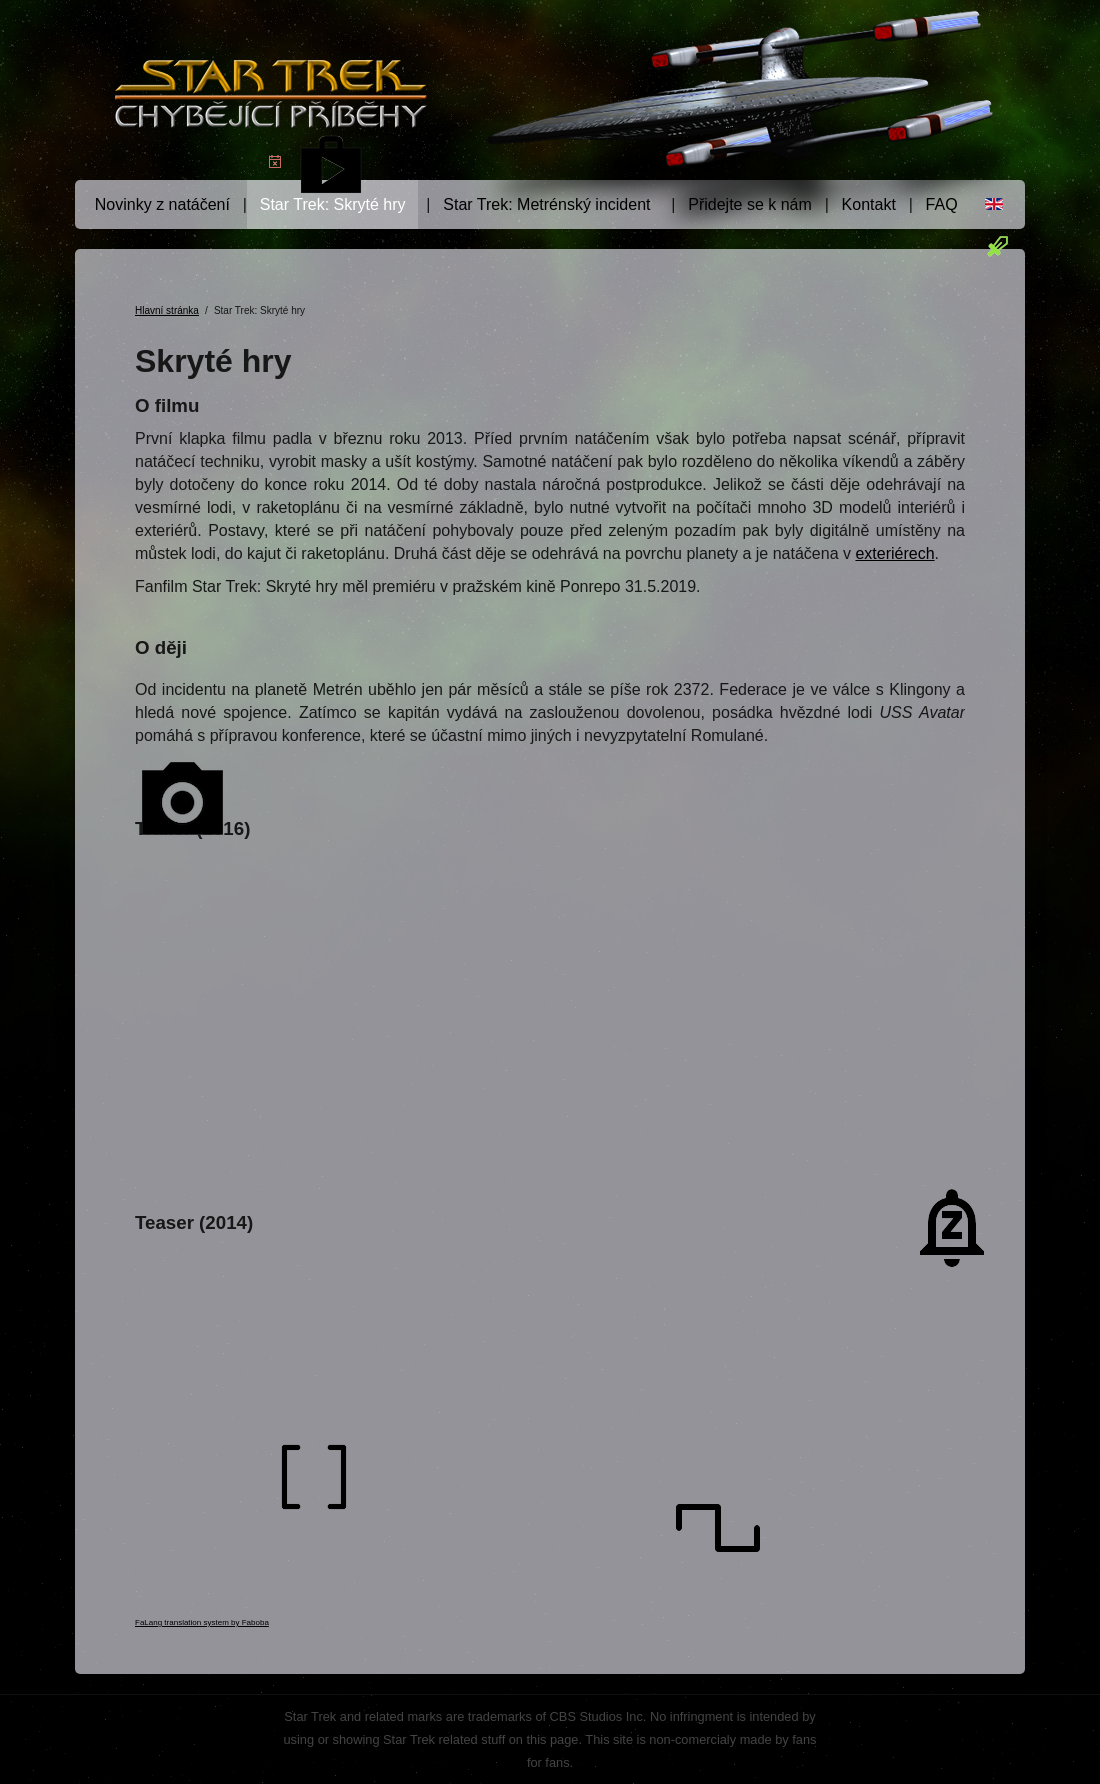  Describe the element at coordinates (275, 162) in the screenshot. I see `cancel or delete an event` at that location.